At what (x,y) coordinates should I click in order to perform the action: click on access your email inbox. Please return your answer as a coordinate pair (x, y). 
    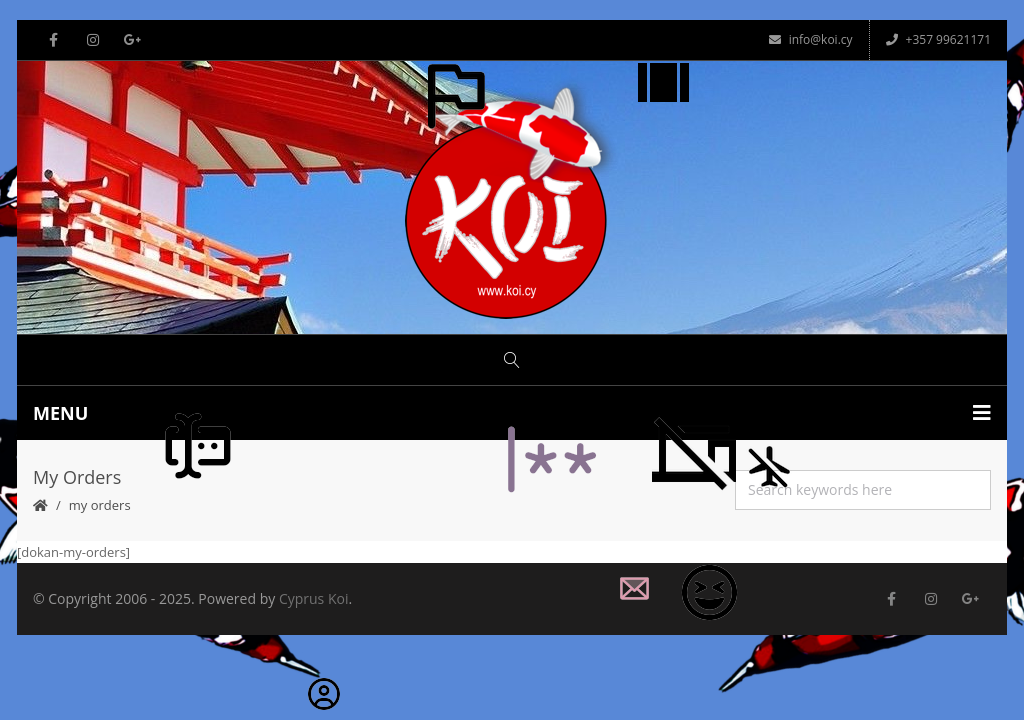
    Looking at the image, I should click on (634, 588).